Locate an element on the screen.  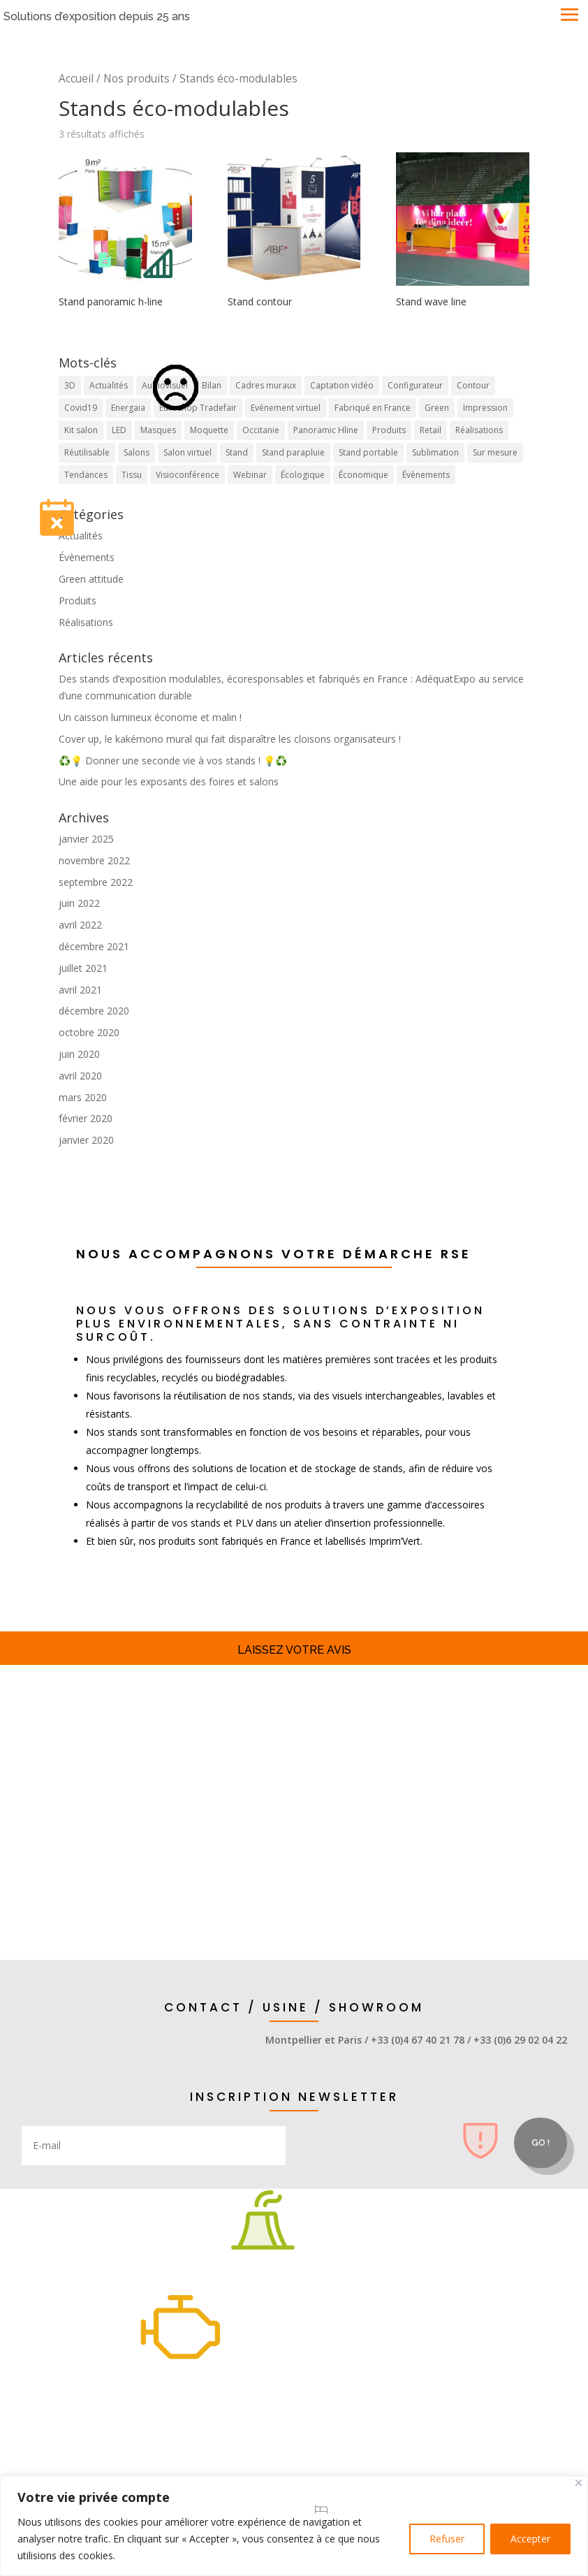
security warning or alert detected is located at coordinates (480, 2139).